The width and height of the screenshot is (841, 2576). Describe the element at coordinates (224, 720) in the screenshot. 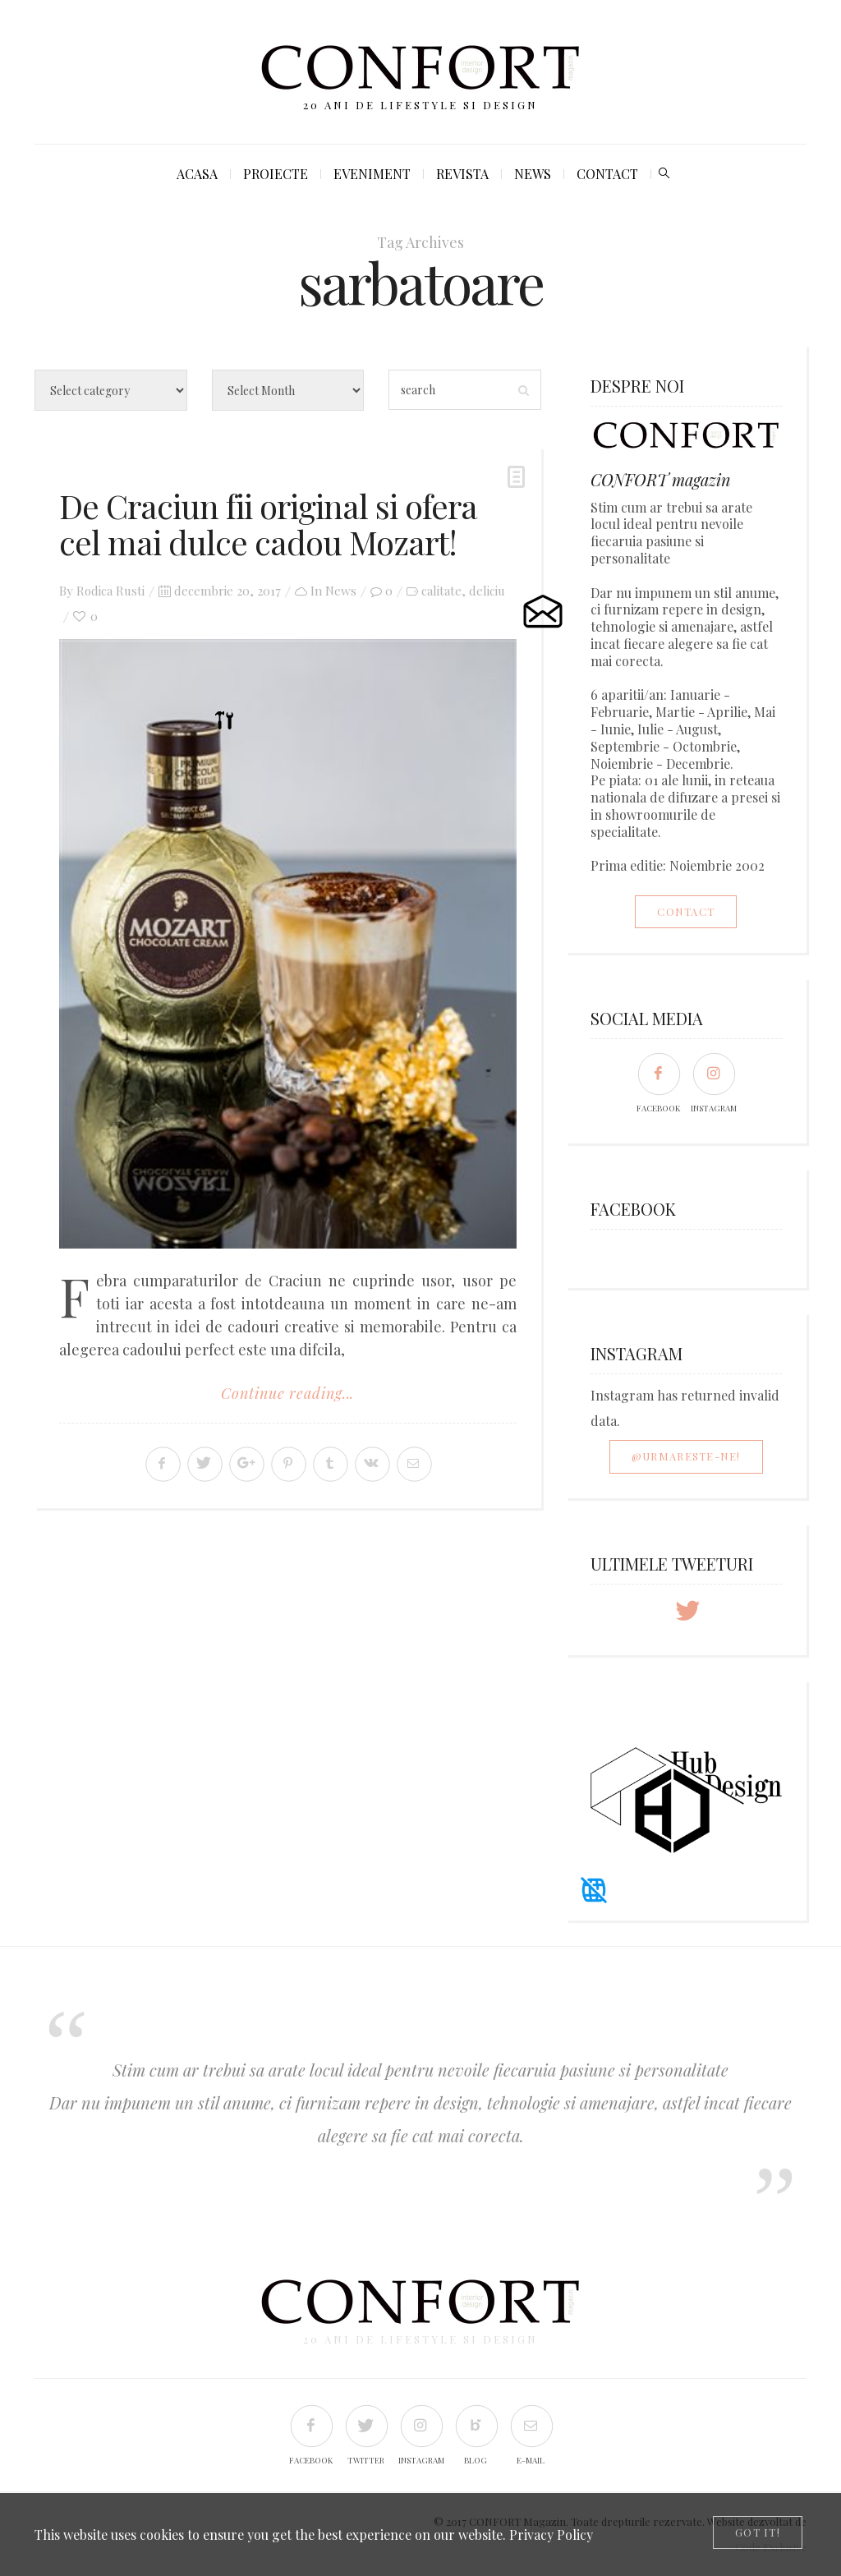

I see `access settings or configuration options` at that location.